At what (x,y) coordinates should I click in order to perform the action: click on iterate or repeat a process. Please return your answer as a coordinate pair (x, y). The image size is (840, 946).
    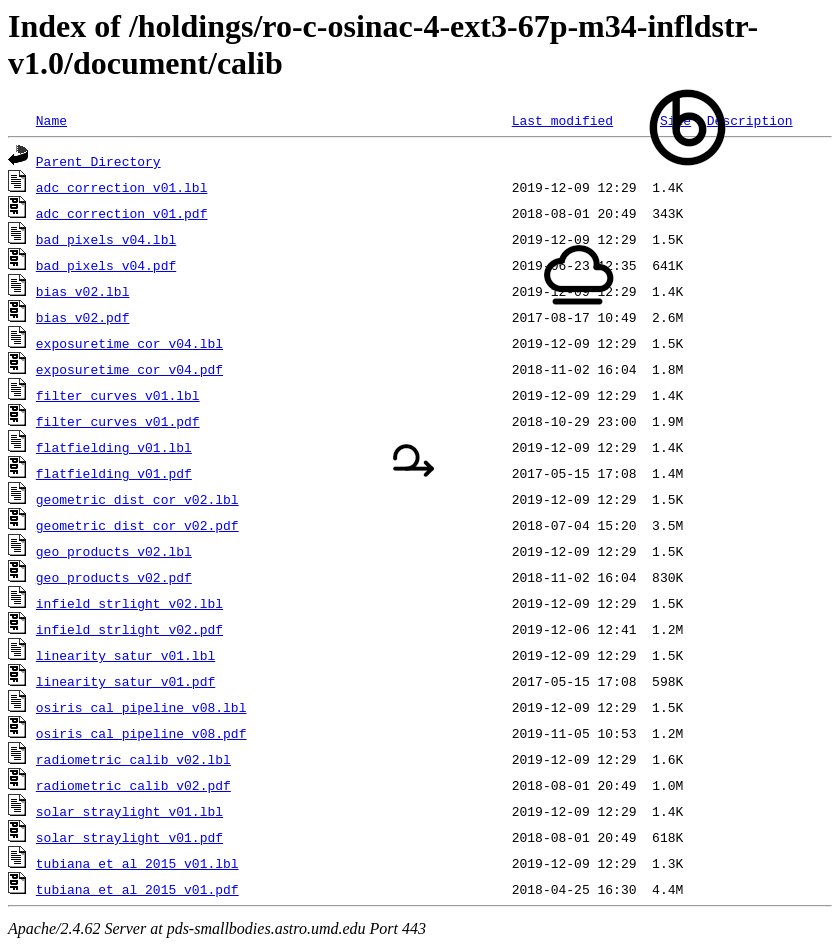
    Looking at the image, I should click on (413, 460).